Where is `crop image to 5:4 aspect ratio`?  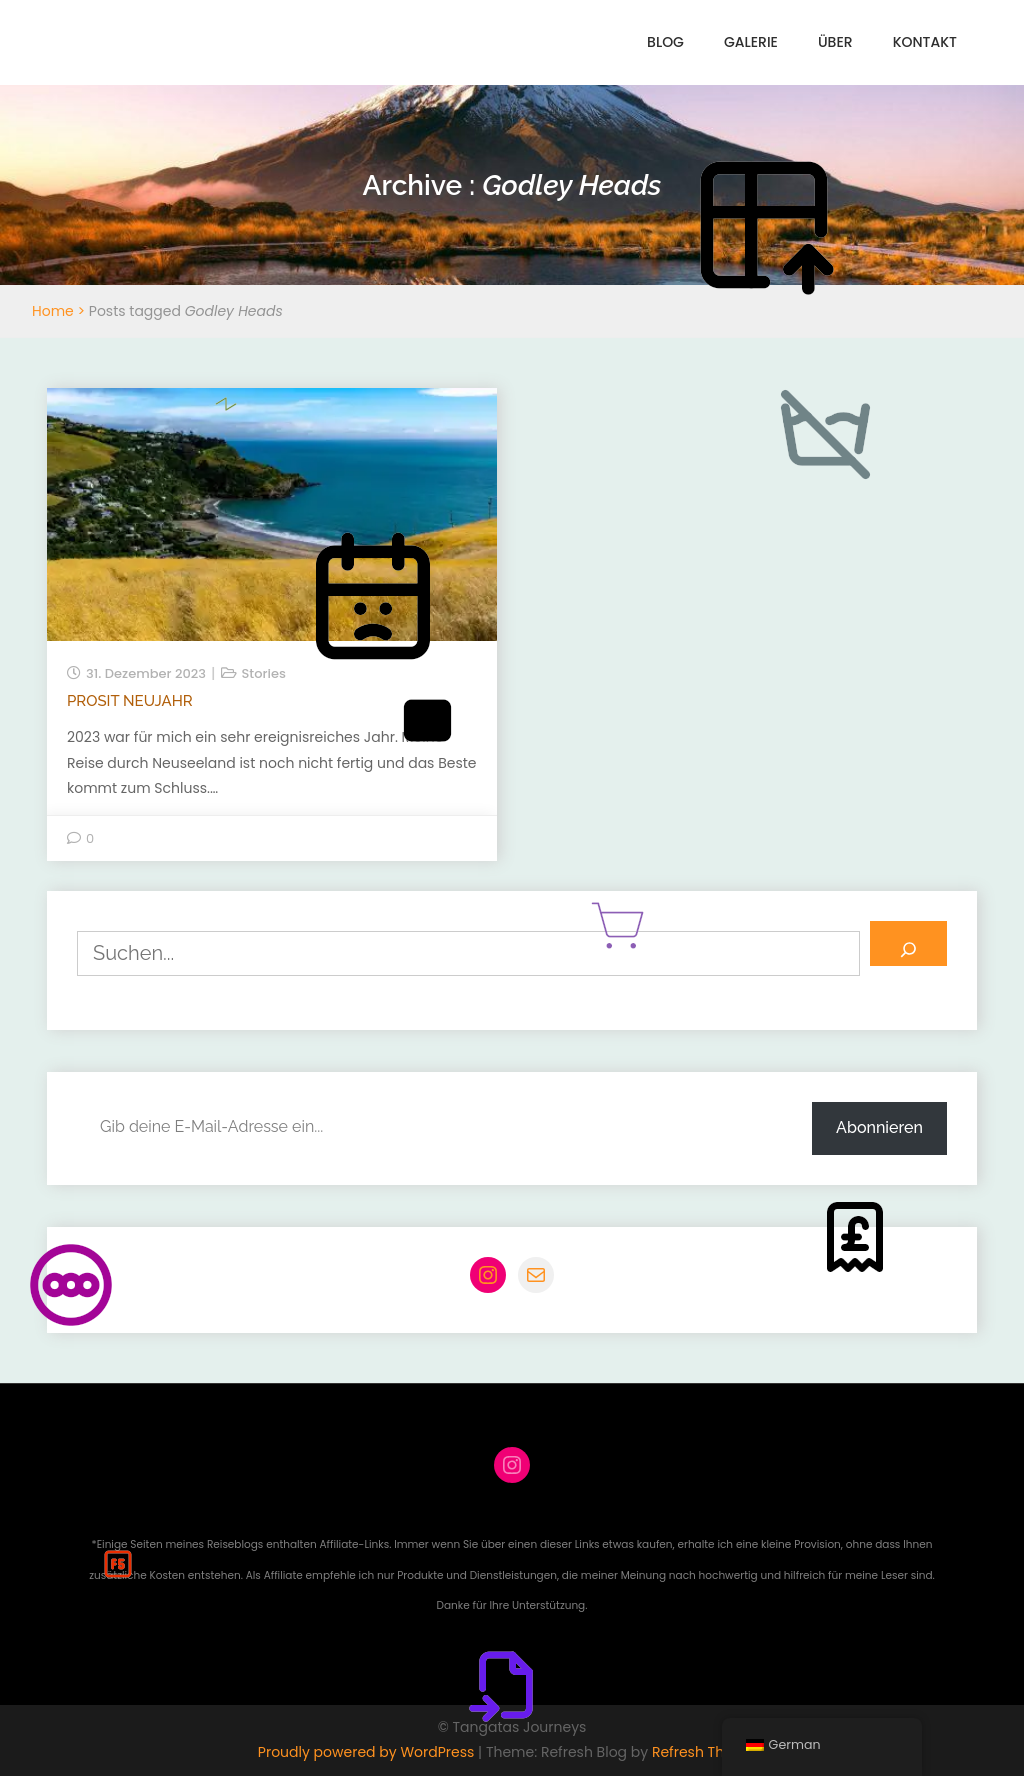
crop image to 5:4 aspect ratio is located at coordinates (427, 720).